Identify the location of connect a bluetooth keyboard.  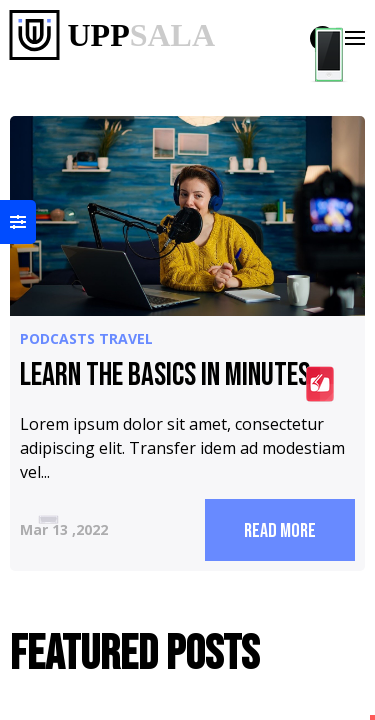
(48, 519).